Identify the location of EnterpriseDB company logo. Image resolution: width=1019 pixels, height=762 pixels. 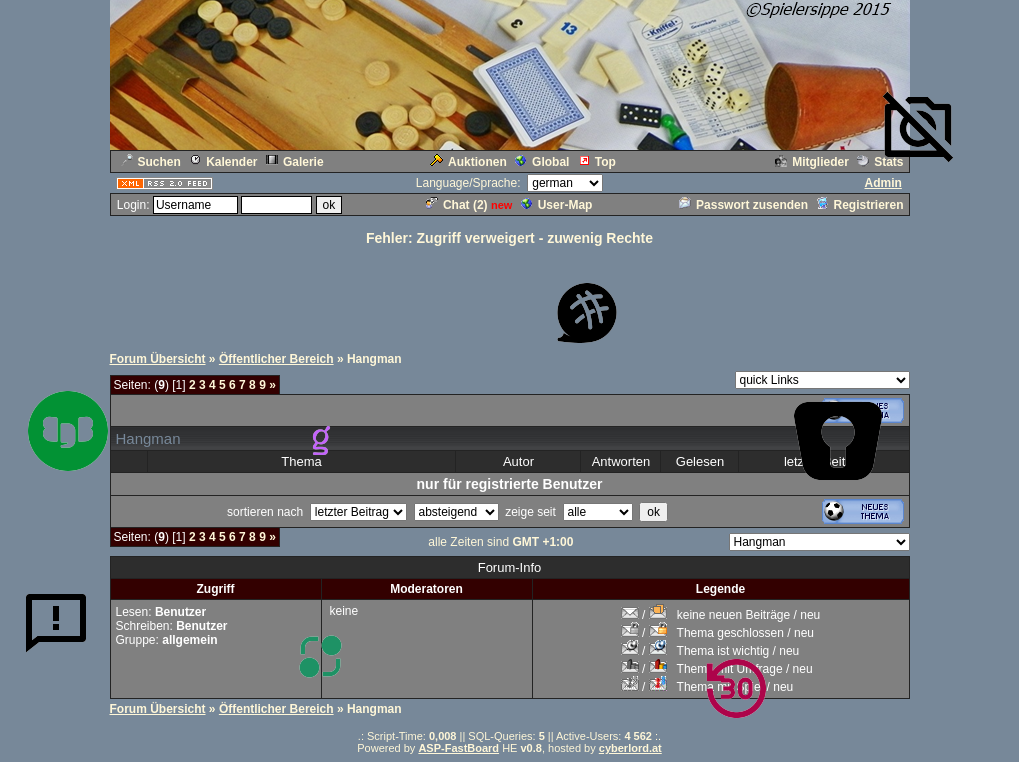
(68, 431).